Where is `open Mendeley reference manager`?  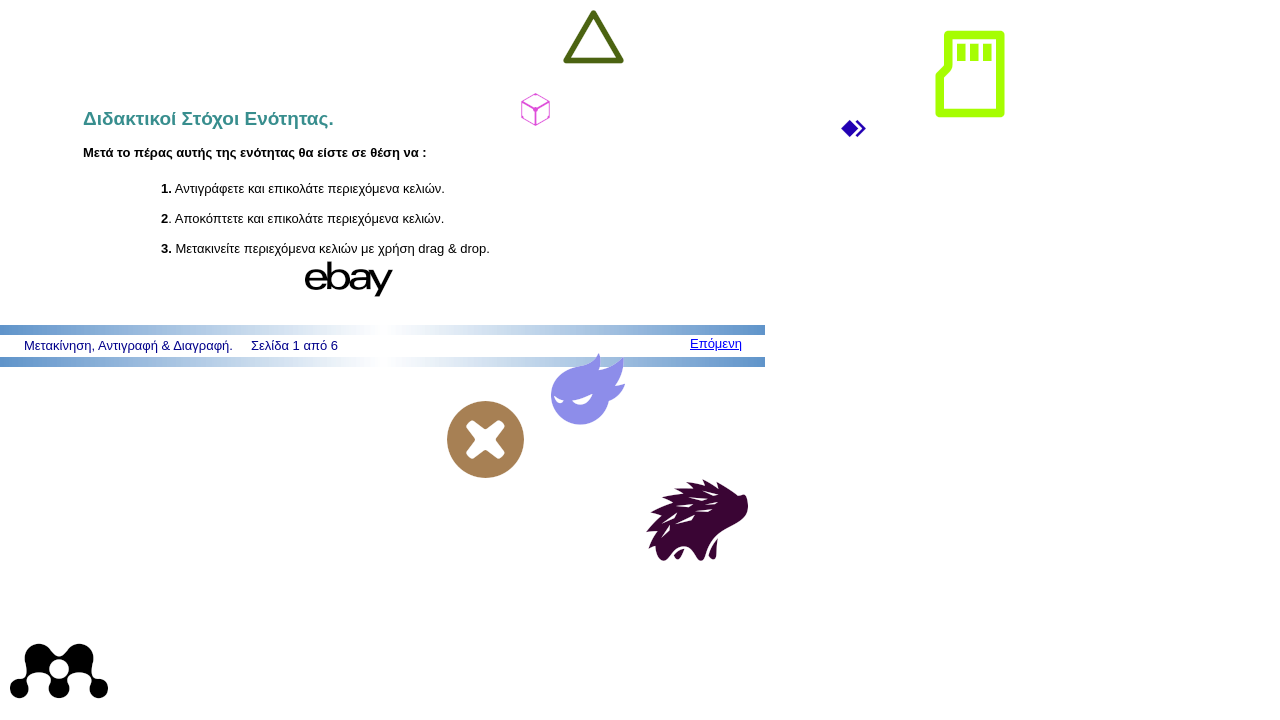
open Mendeley reference manager is located at coordinates (59, 671).